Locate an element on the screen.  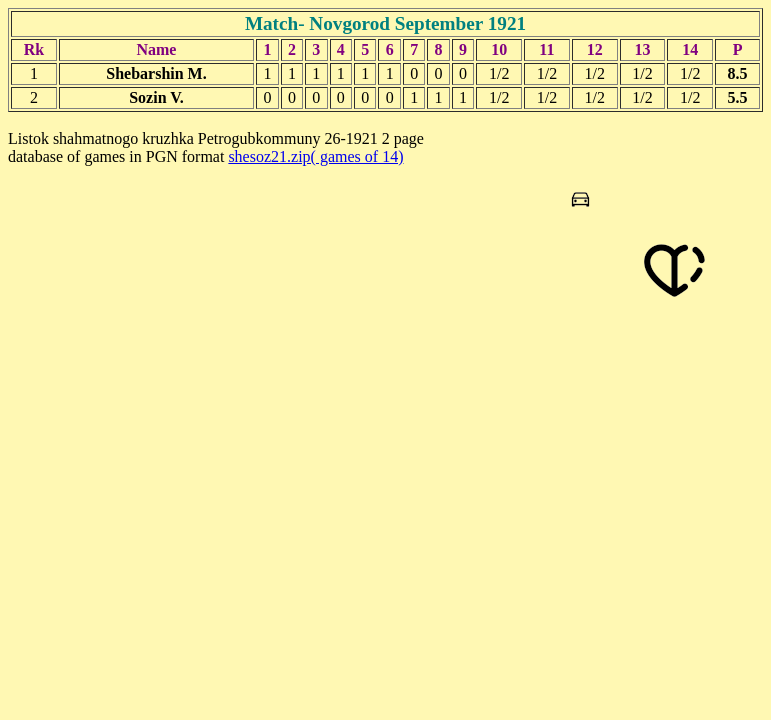
indicates partial like or favorite status is located at coordinates (674, 268).